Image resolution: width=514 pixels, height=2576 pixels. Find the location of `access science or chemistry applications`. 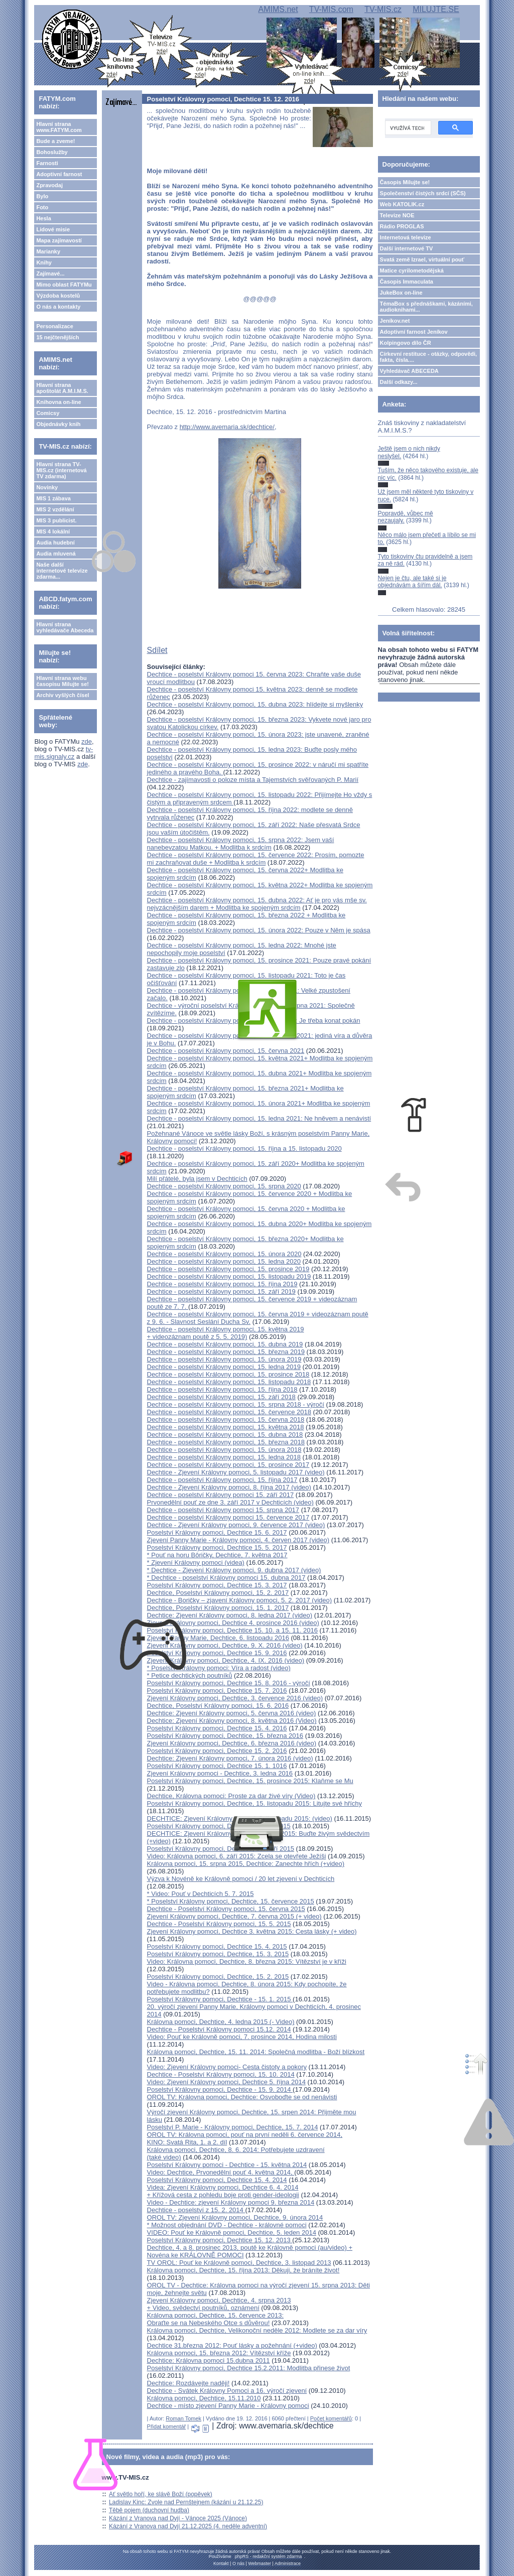

access science or chemistry applications is located at coordinates (95, 2465).